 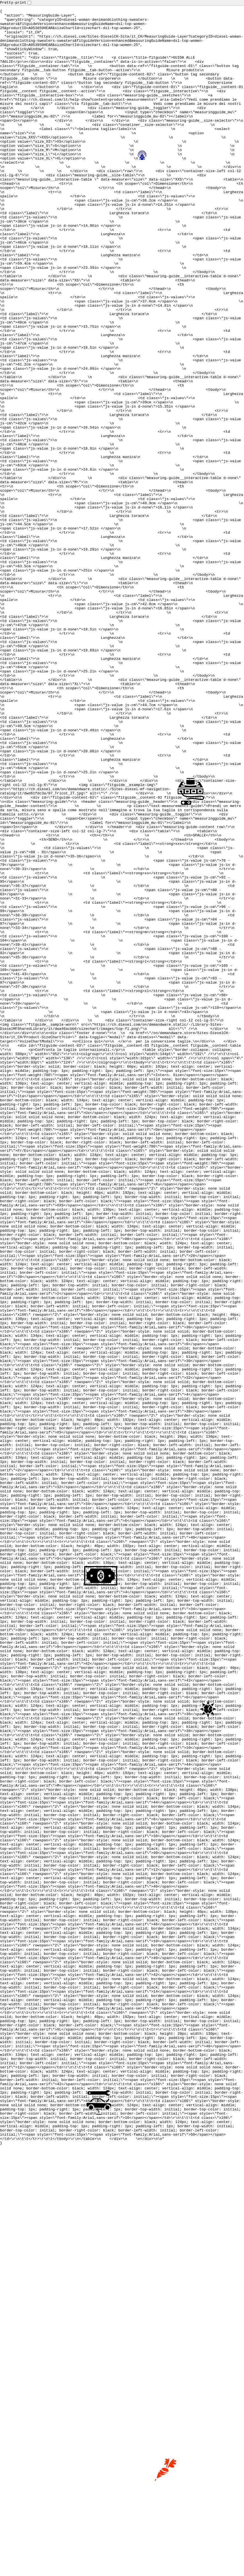 I want to click on view or set sun-based time settings, so click(x=208, y=1709).